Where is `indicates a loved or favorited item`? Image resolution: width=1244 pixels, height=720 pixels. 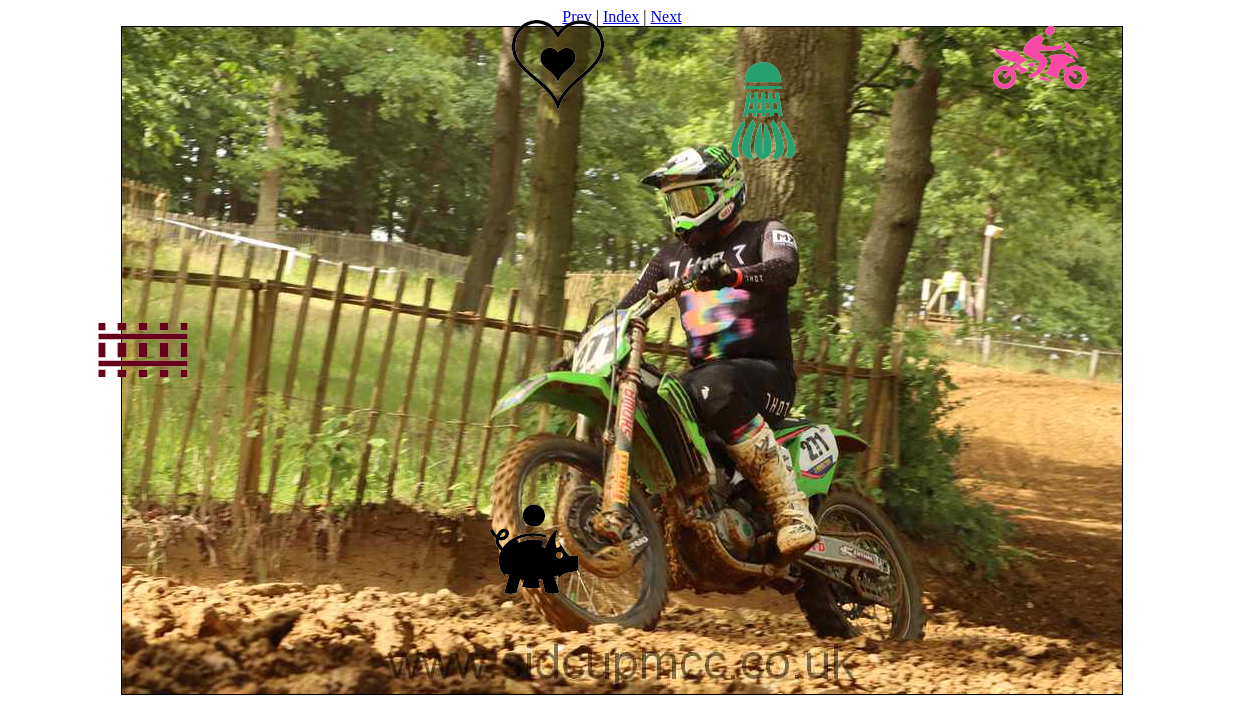
indicates a loved or favorited item is located at coordinates (558, 65).